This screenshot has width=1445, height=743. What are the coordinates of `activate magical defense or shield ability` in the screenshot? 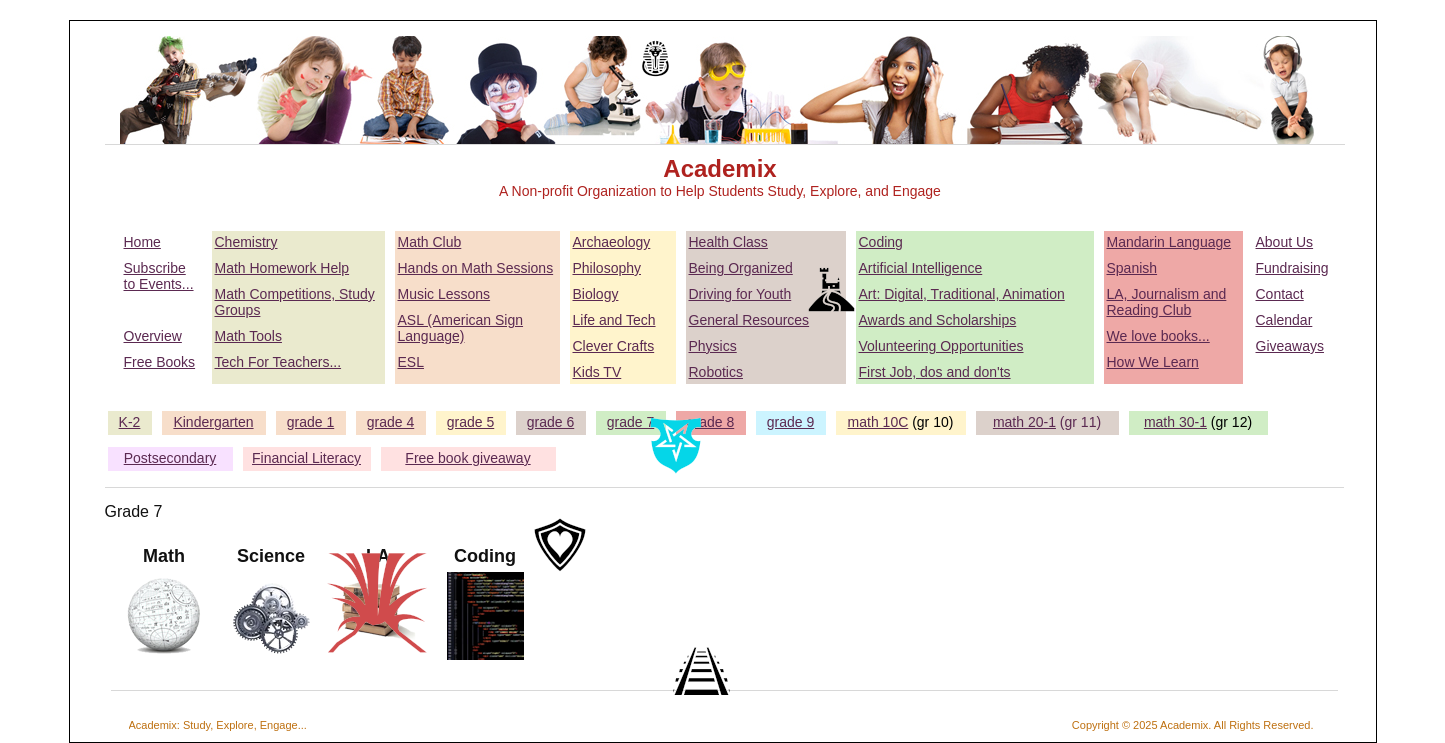 It's located at (675, 446).